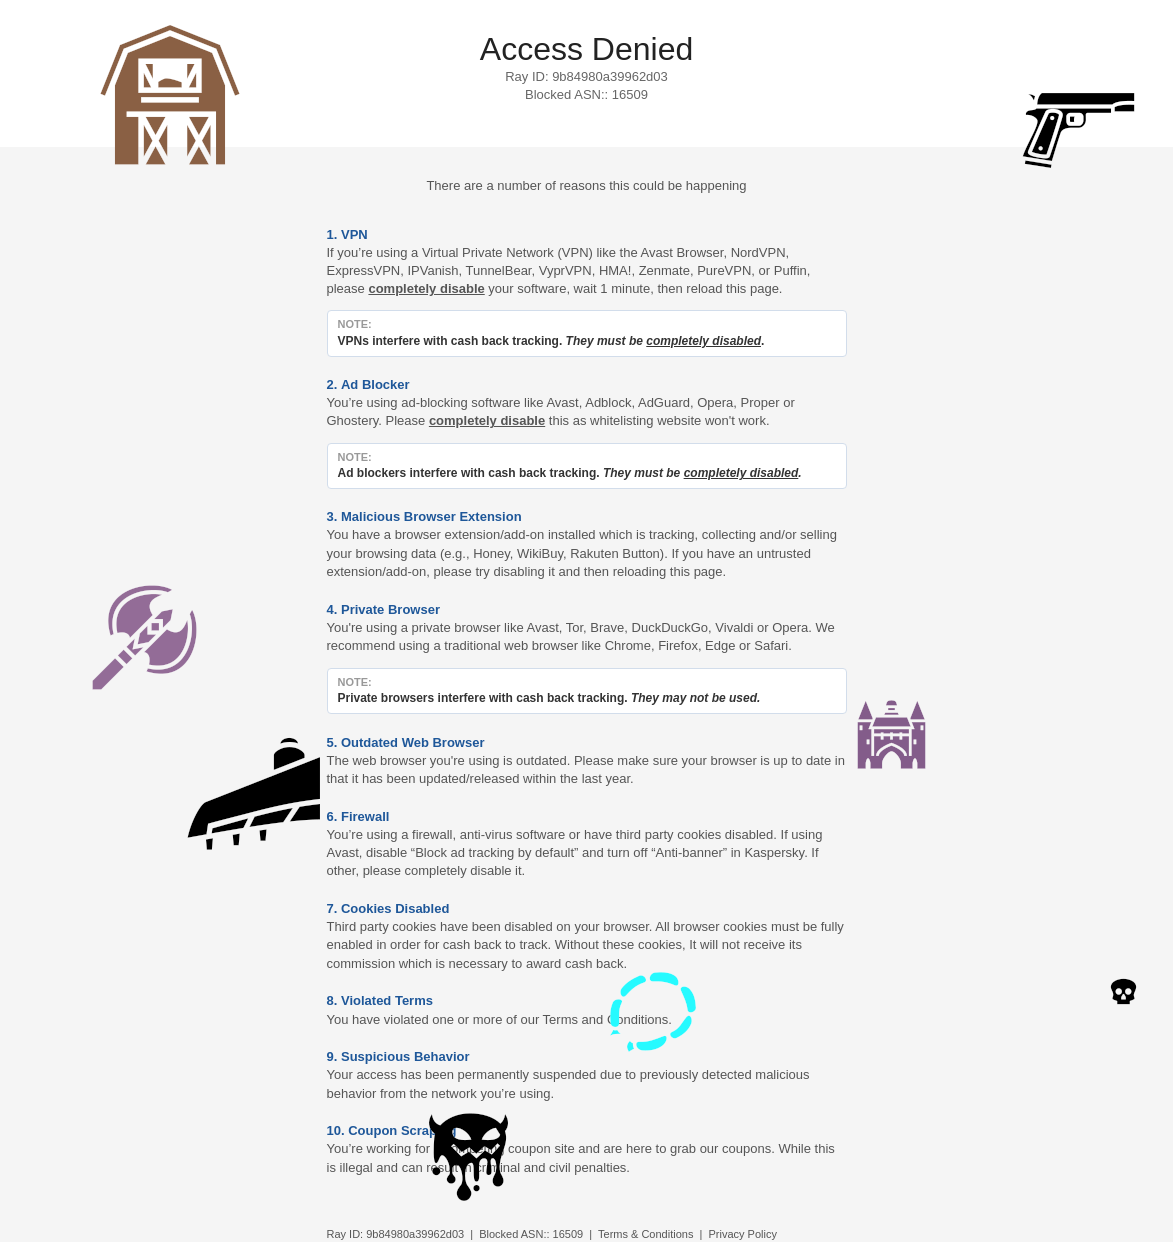 The width and height of the screenshot is (1173, 1242). What do you see at coordinates (253, 795) in the screenshot?
I see `access flight or travel features` at bounding box center [253, 795].